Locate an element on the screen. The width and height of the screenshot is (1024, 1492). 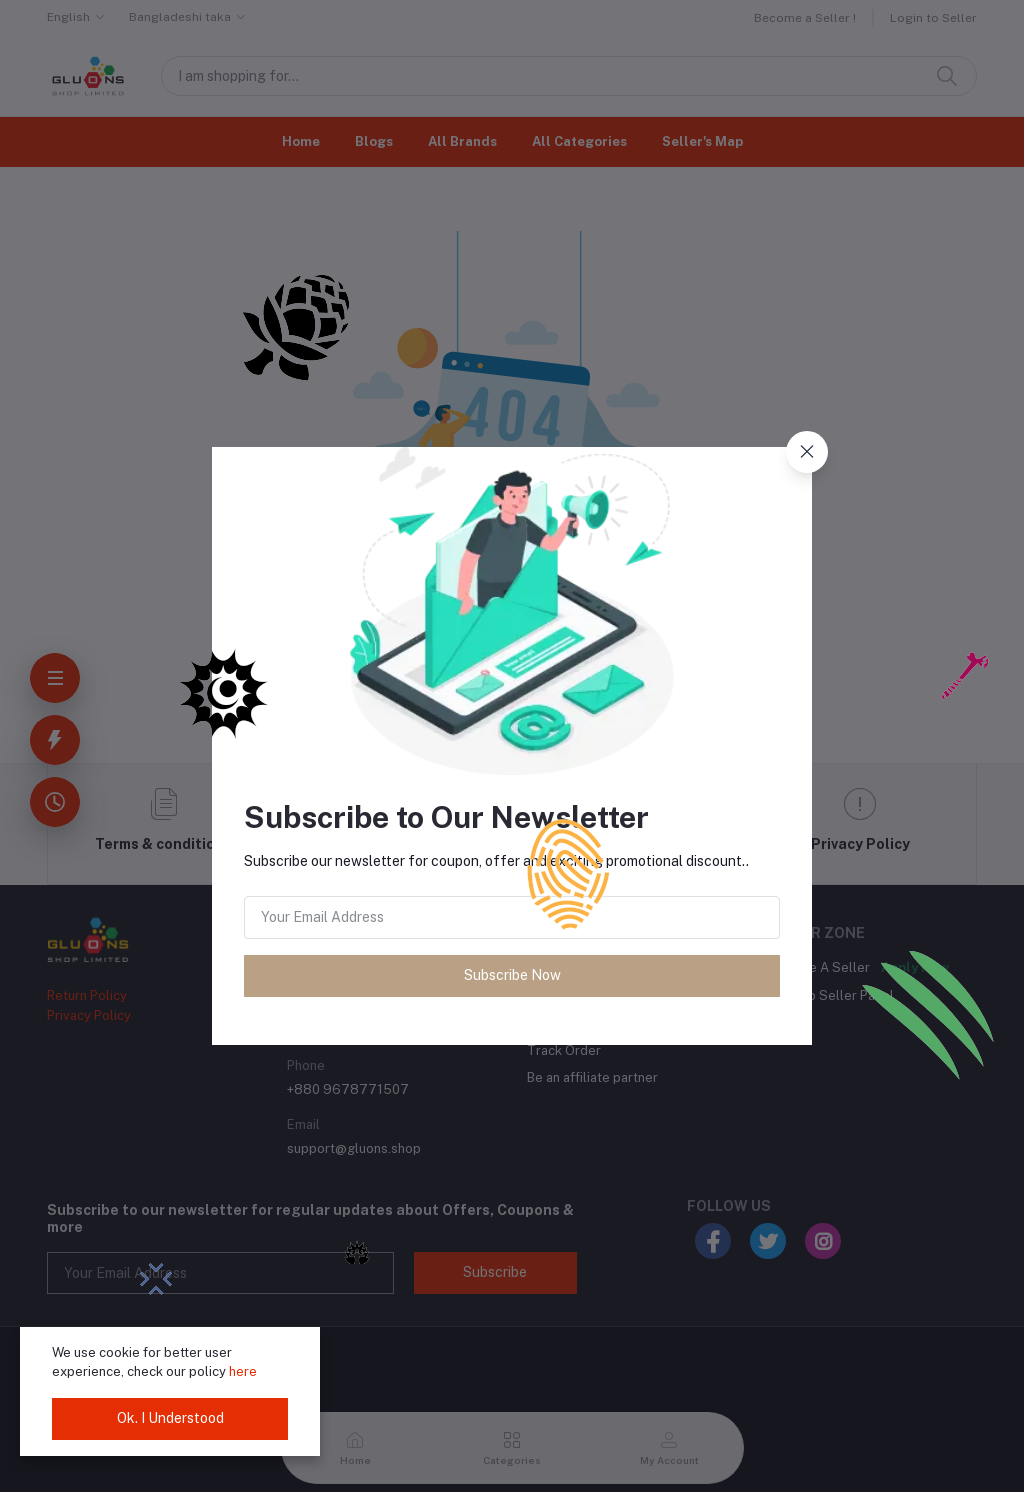
activate a power-up or special ability is located at coordinates (357, 1252).